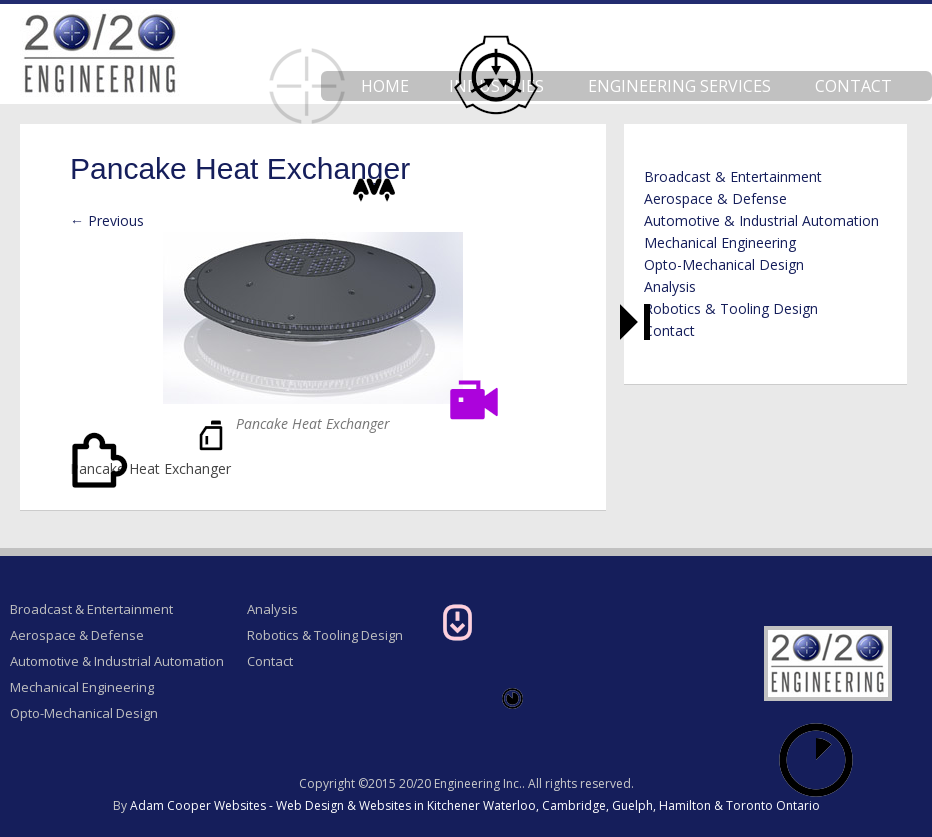  What do you see at coordinates (816, 760) in the screenshot?
I see `indicates 25% progress or completion status` at bounding box center [816, 760].